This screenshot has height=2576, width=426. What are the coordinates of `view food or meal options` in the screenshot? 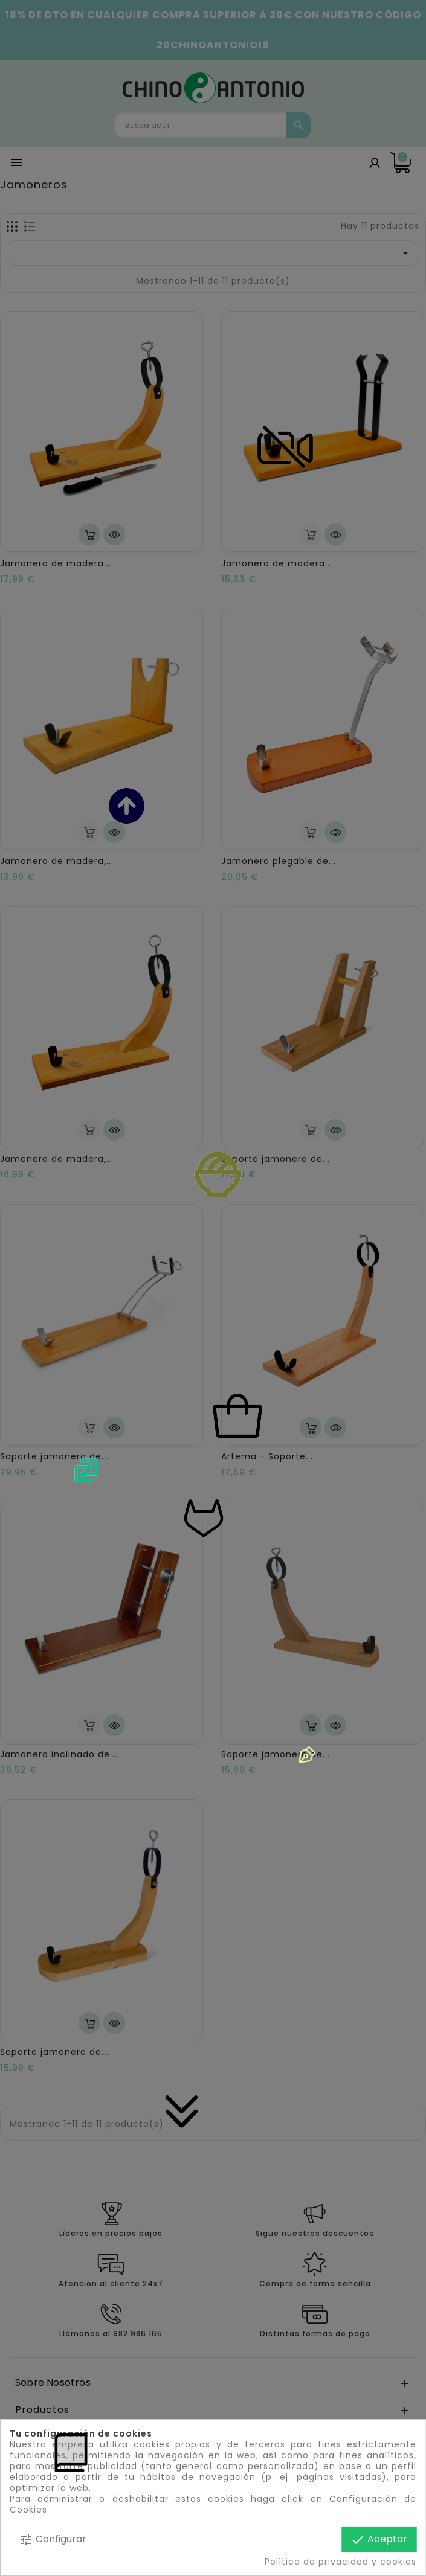 It's located at (218, 1175).